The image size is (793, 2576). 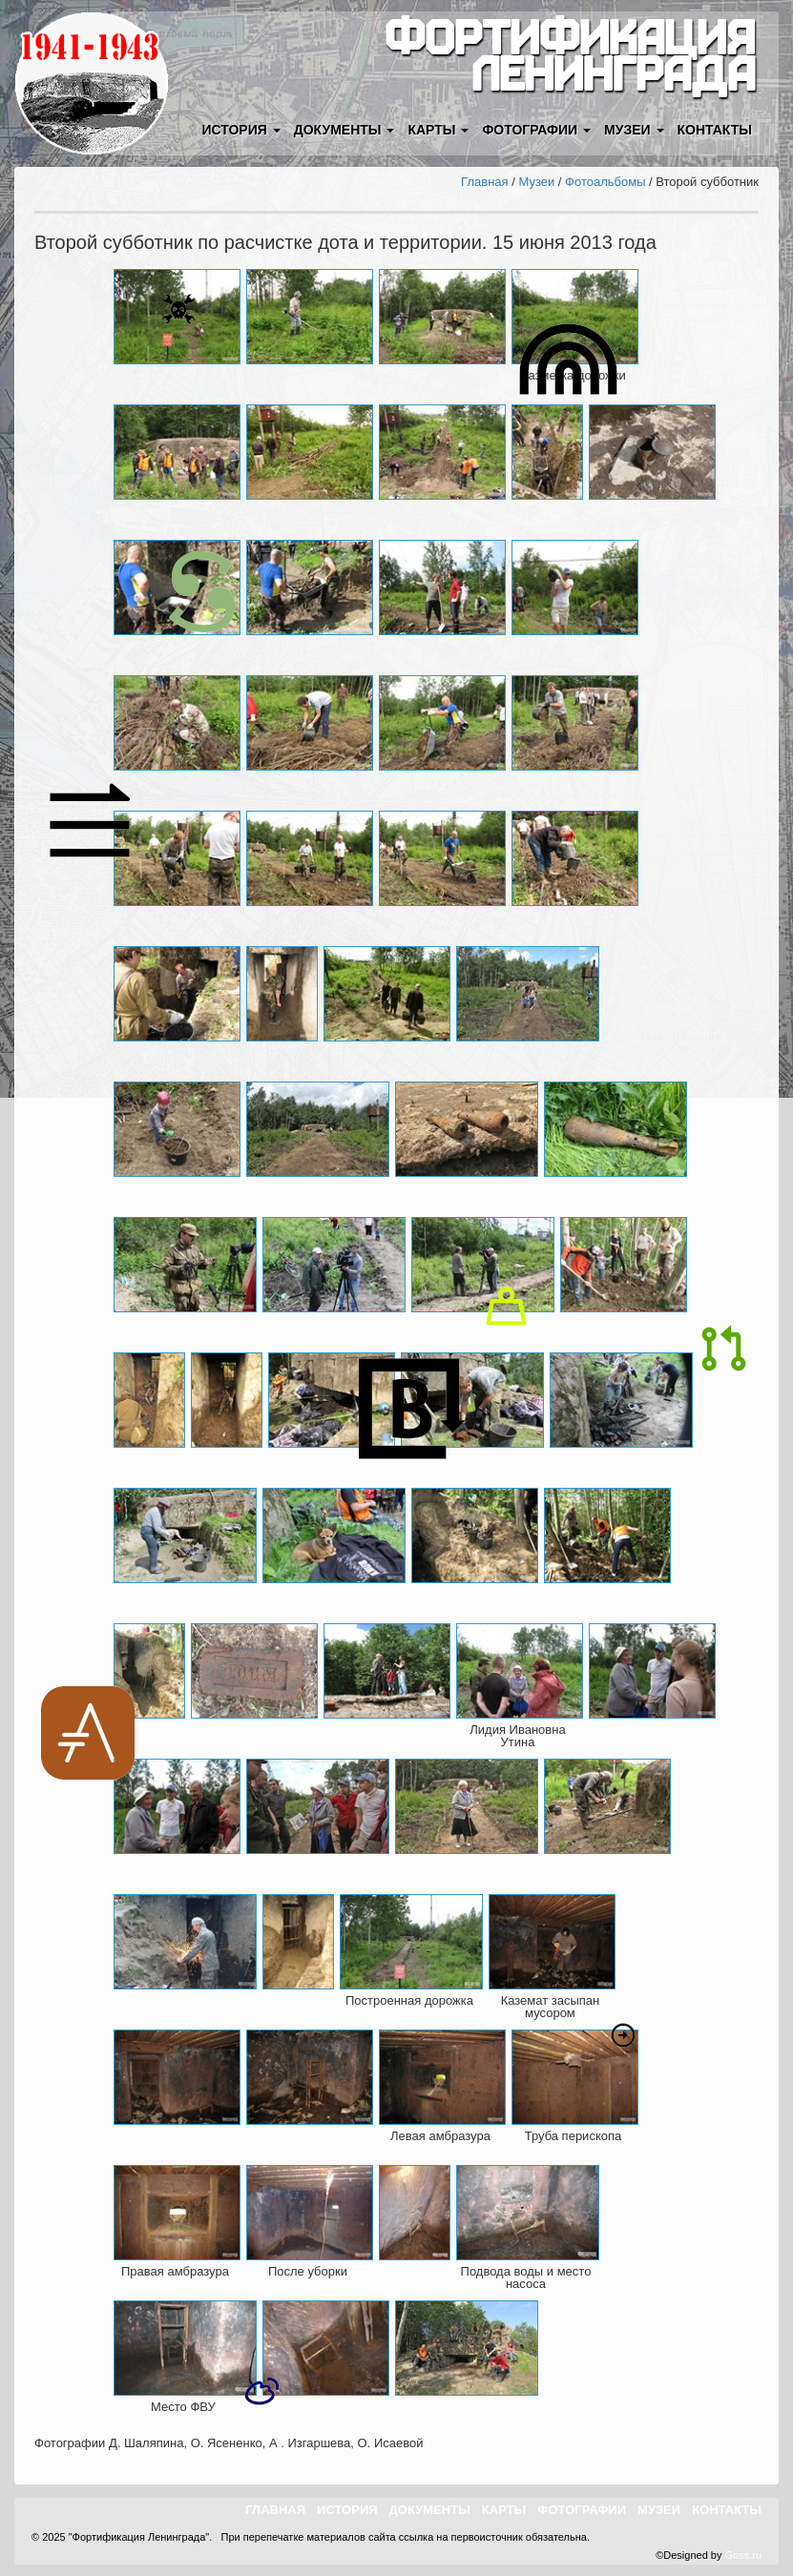 I want to click on open the Scribd app, so click(x=201, y=591).